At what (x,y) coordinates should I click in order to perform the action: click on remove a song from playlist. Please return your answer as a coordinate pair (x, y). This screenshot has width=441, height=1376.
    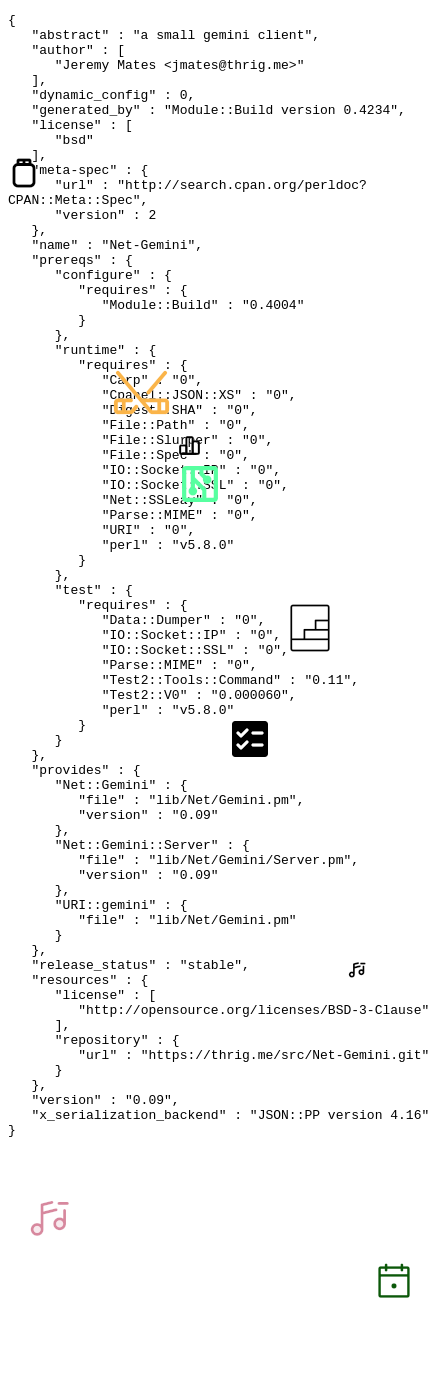
    Looking at the image, I should click on (357, 969).